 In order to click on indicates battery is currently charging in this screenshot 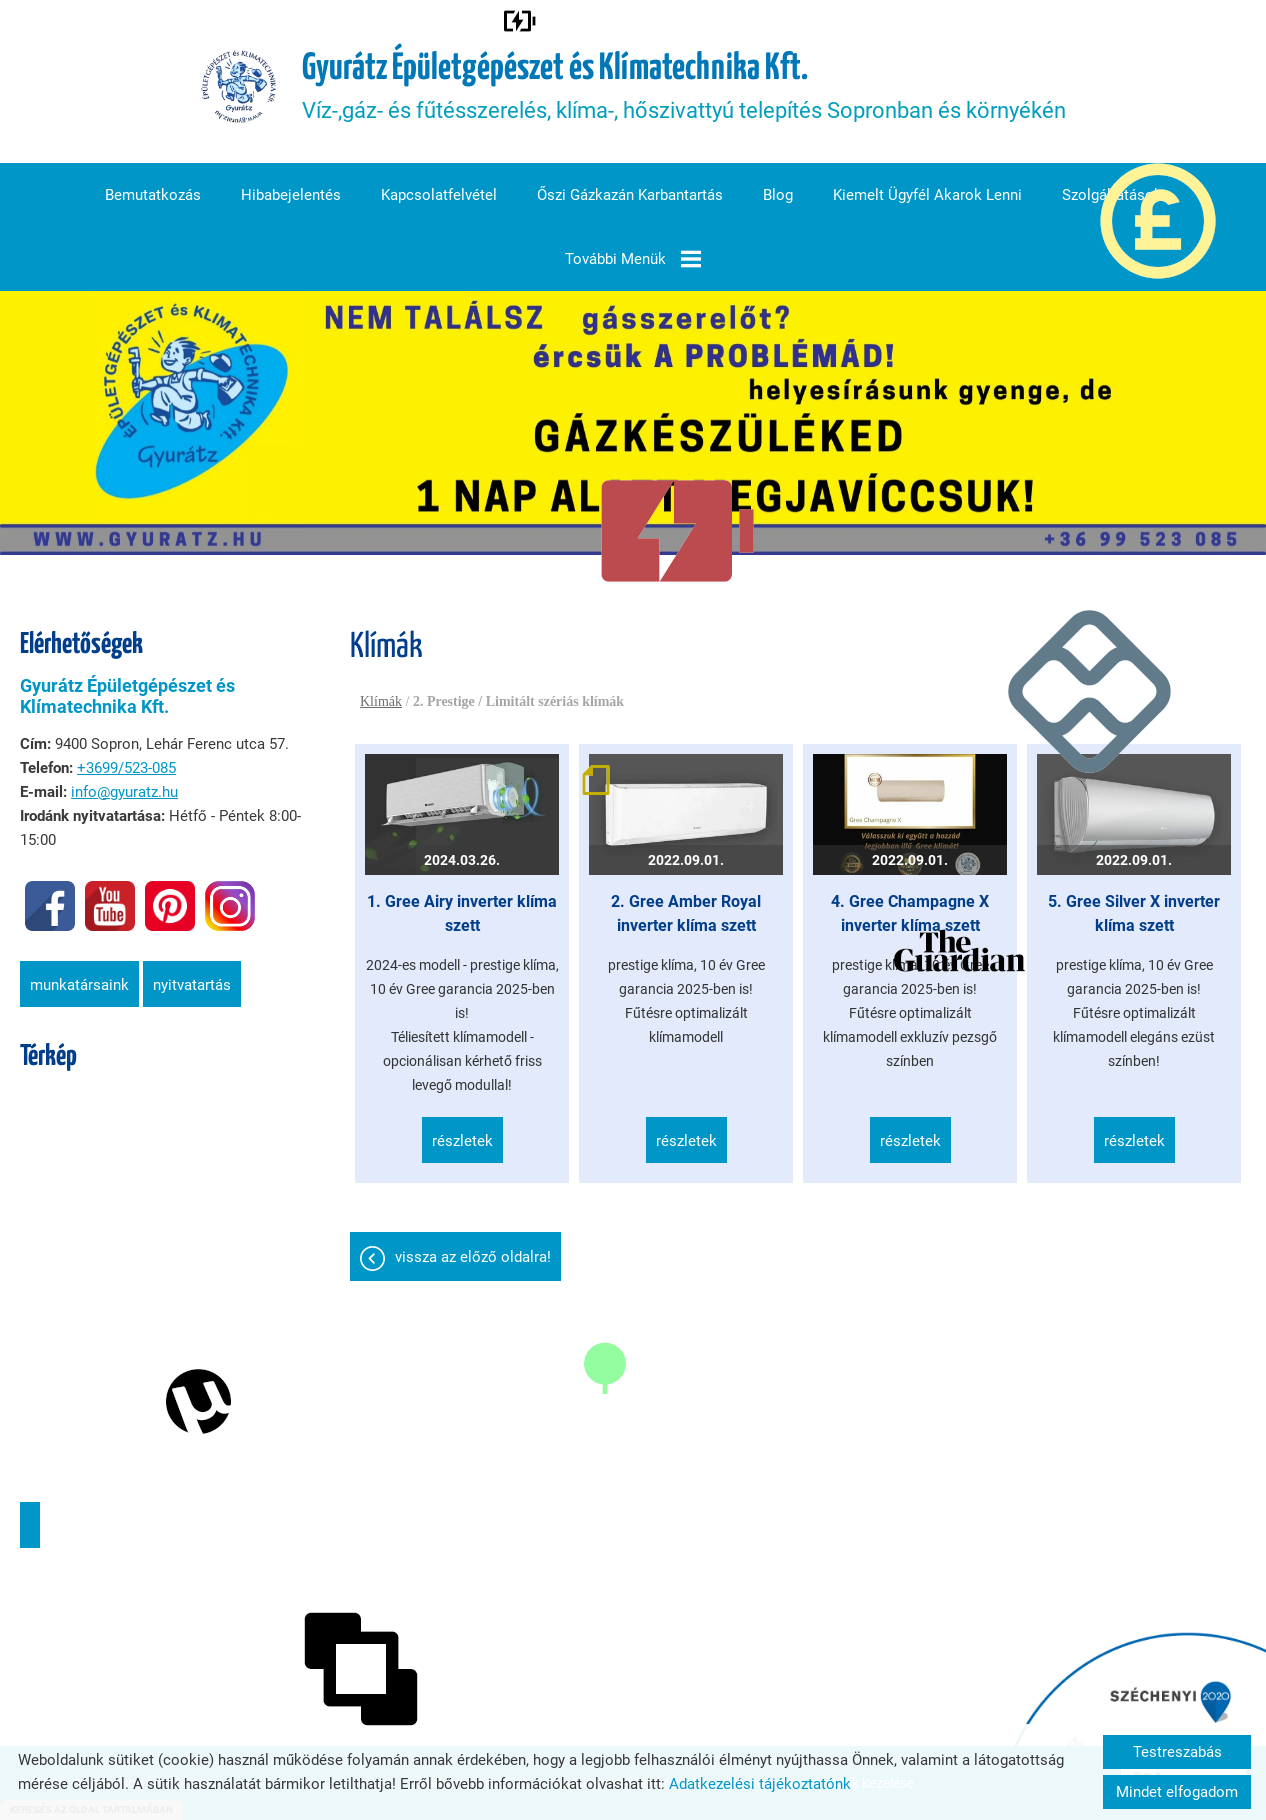, I will do `click(674, 531)`.